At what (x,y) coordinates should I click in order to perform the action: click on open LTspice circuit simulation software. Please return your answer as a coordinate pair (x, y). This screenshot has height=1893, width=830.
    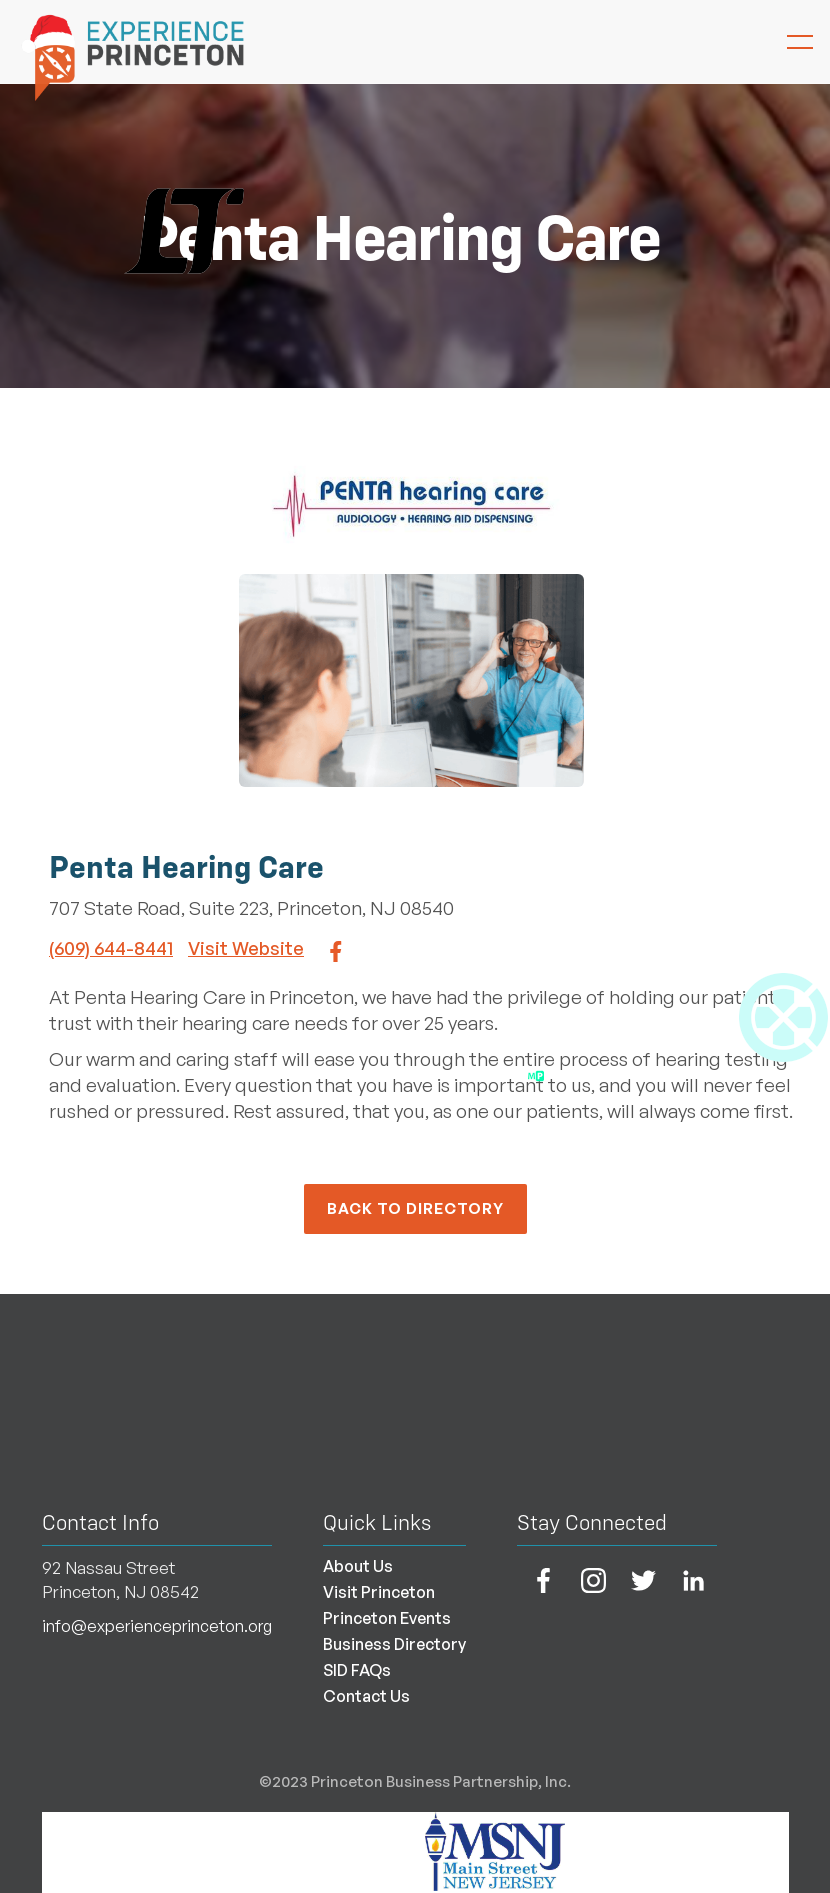
    Looking at the image, I should click on (184, 231).